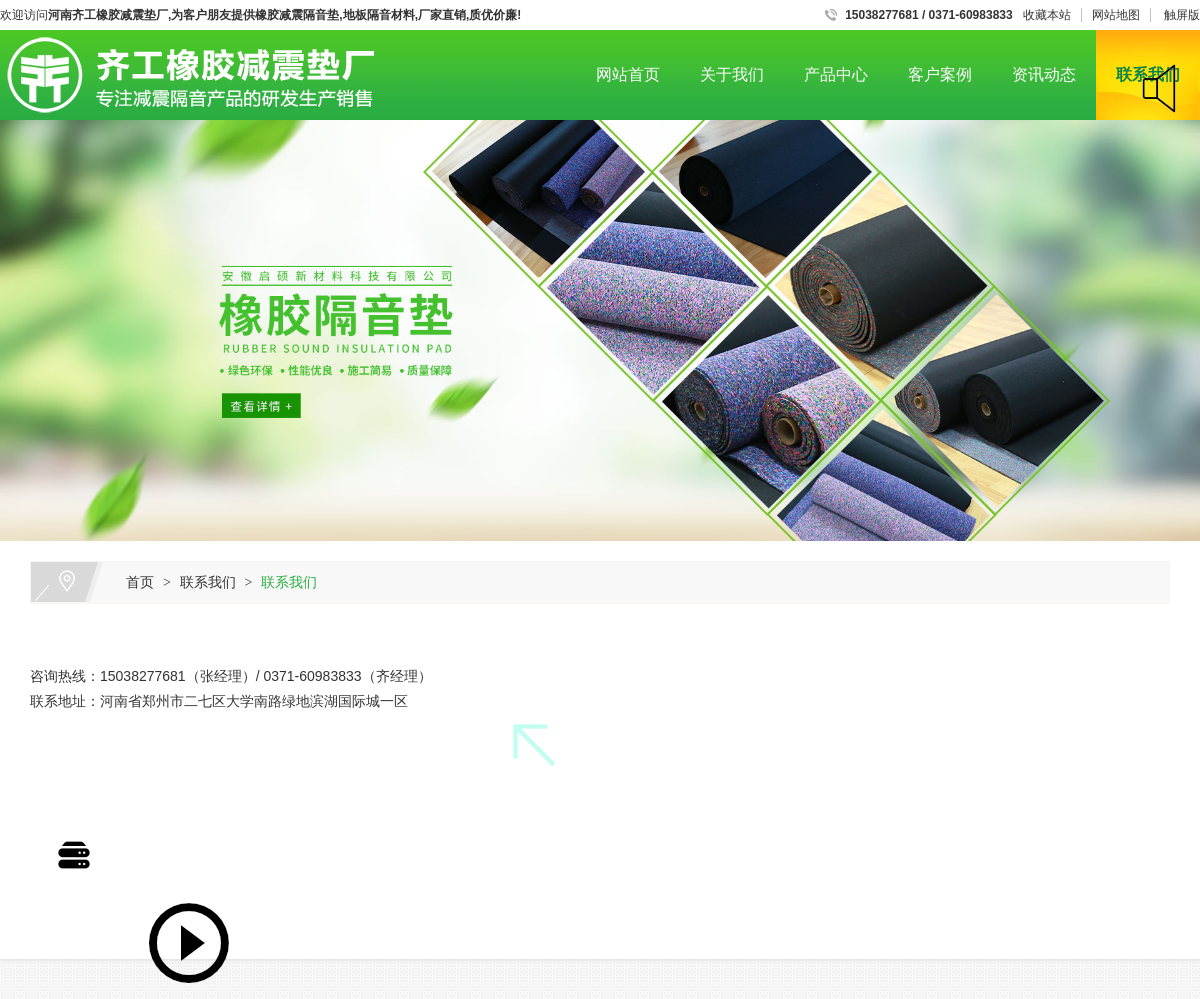 This screenshot has width=1200, height=999. Describe the element at coordinates (74, 855) in the screenshot. I see `view server infrastructure` at that location.